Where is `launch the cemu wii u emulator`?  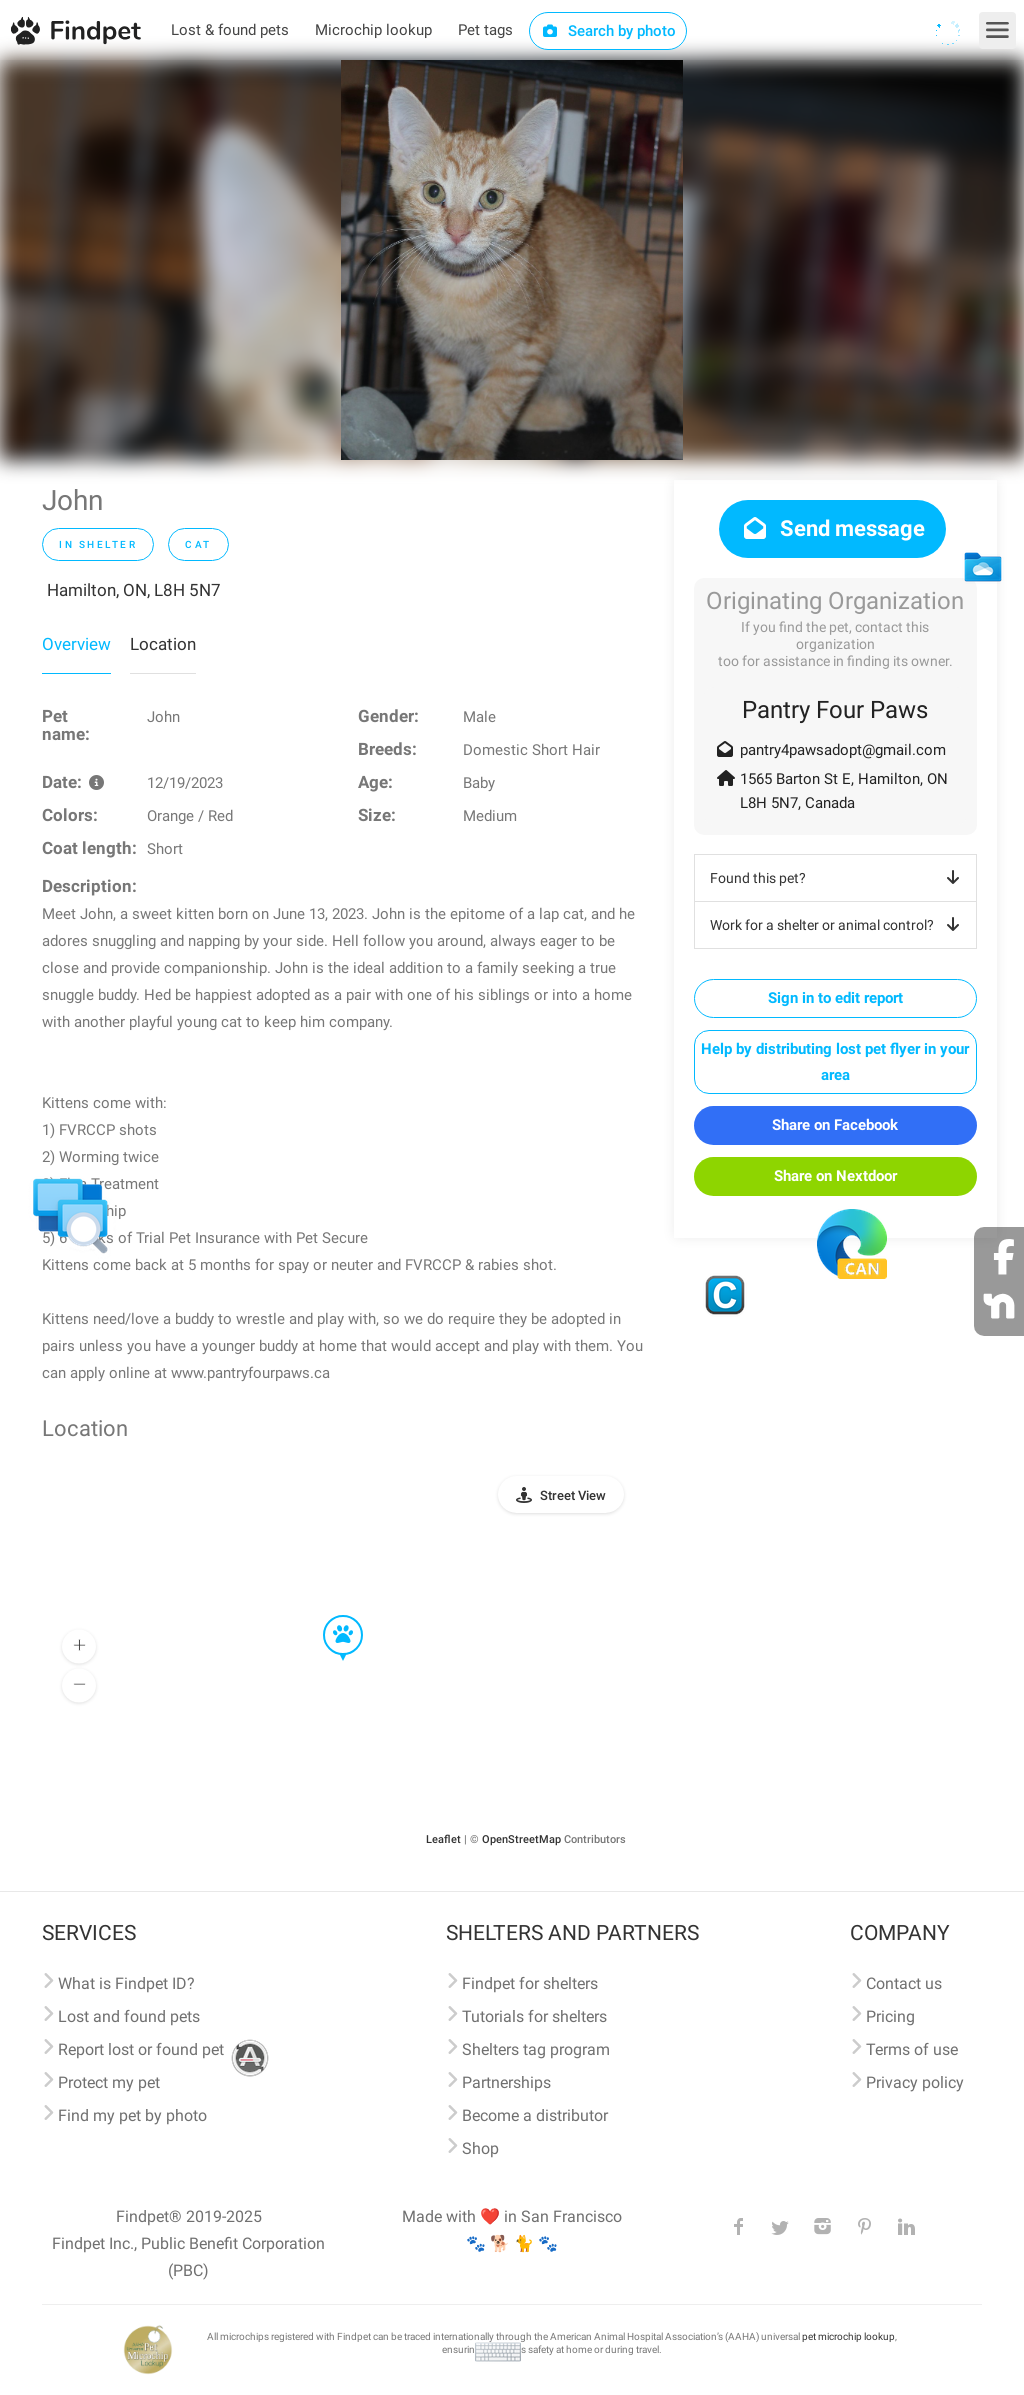 launch the cemu wii u emulator is located at coordinates (725, 1295).